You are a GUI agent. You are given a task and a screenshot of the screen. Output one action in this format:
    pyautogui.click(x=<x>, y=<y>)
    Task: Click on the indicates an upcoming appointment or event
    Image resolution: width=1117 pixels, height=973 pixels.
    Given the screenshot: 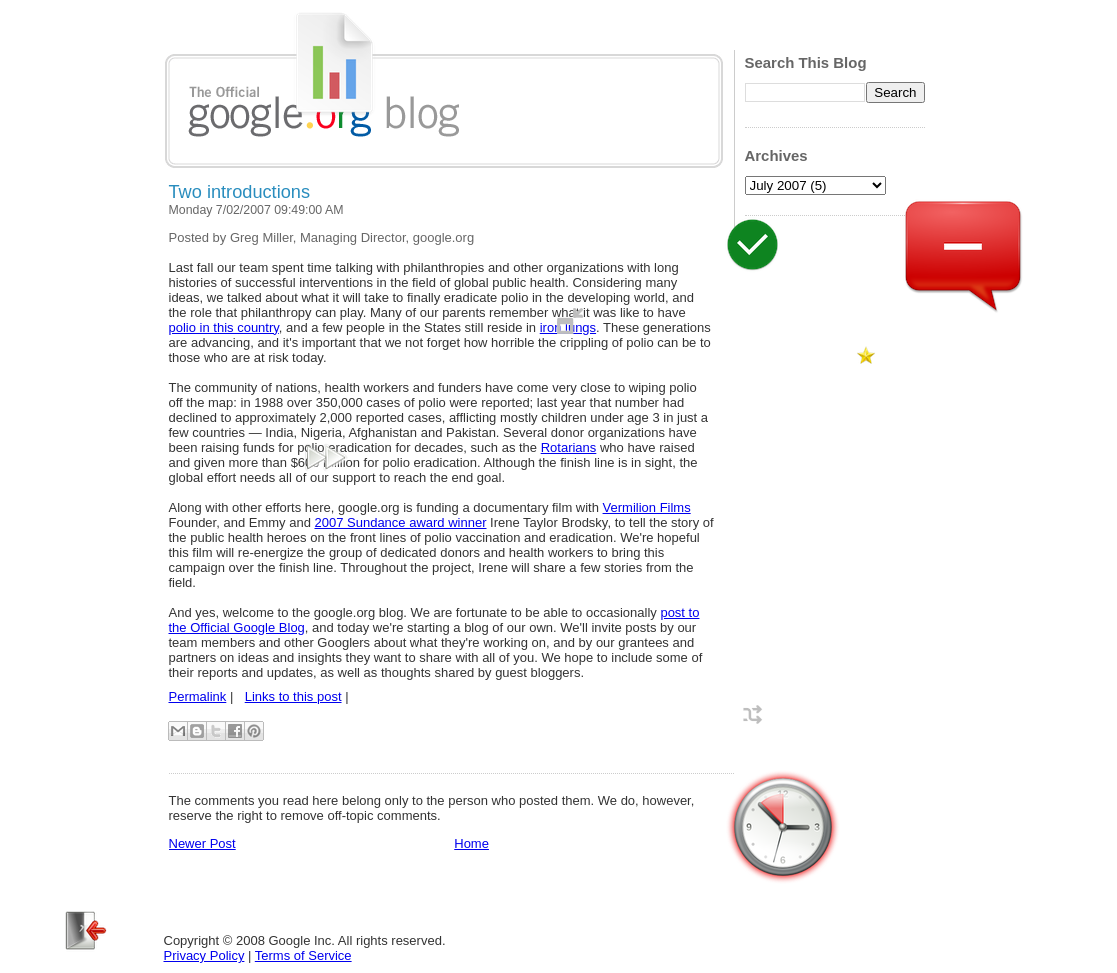 What is the action you would take?
    pyautogui.click(x=785, y=827)
    